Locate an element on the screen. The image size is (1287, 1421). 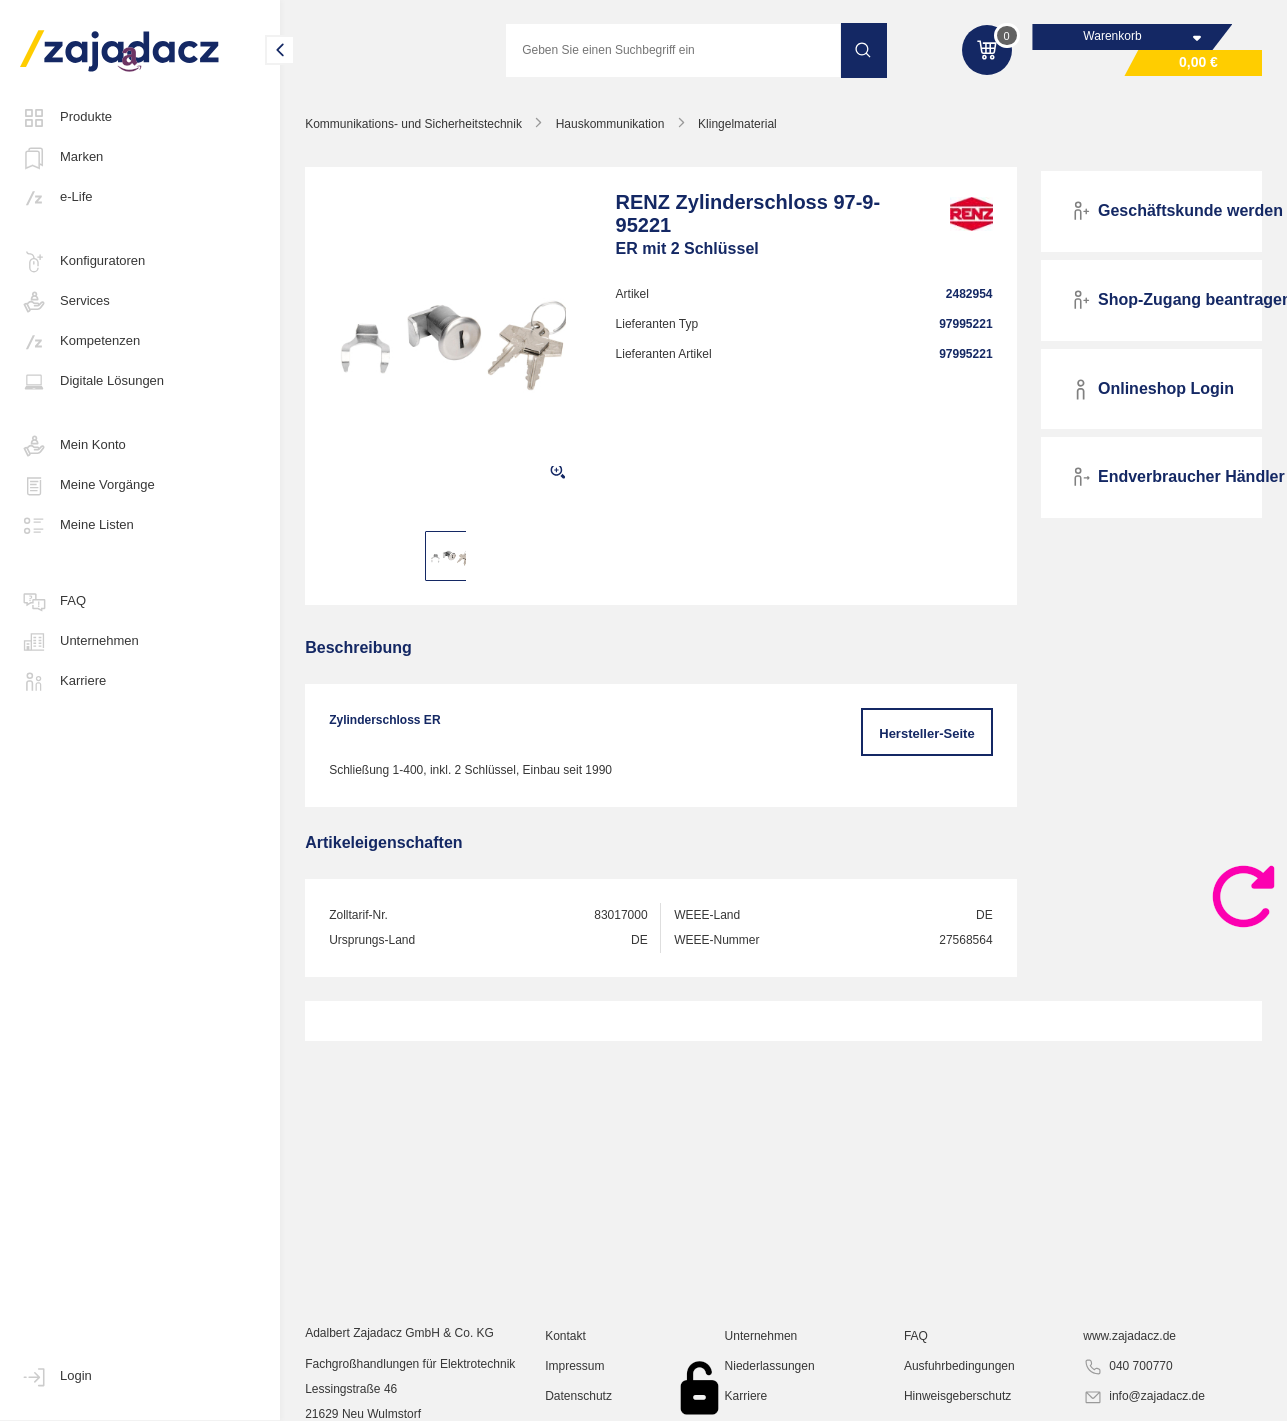
unlock a secured item or feature is located at coordinates (699, 1389).